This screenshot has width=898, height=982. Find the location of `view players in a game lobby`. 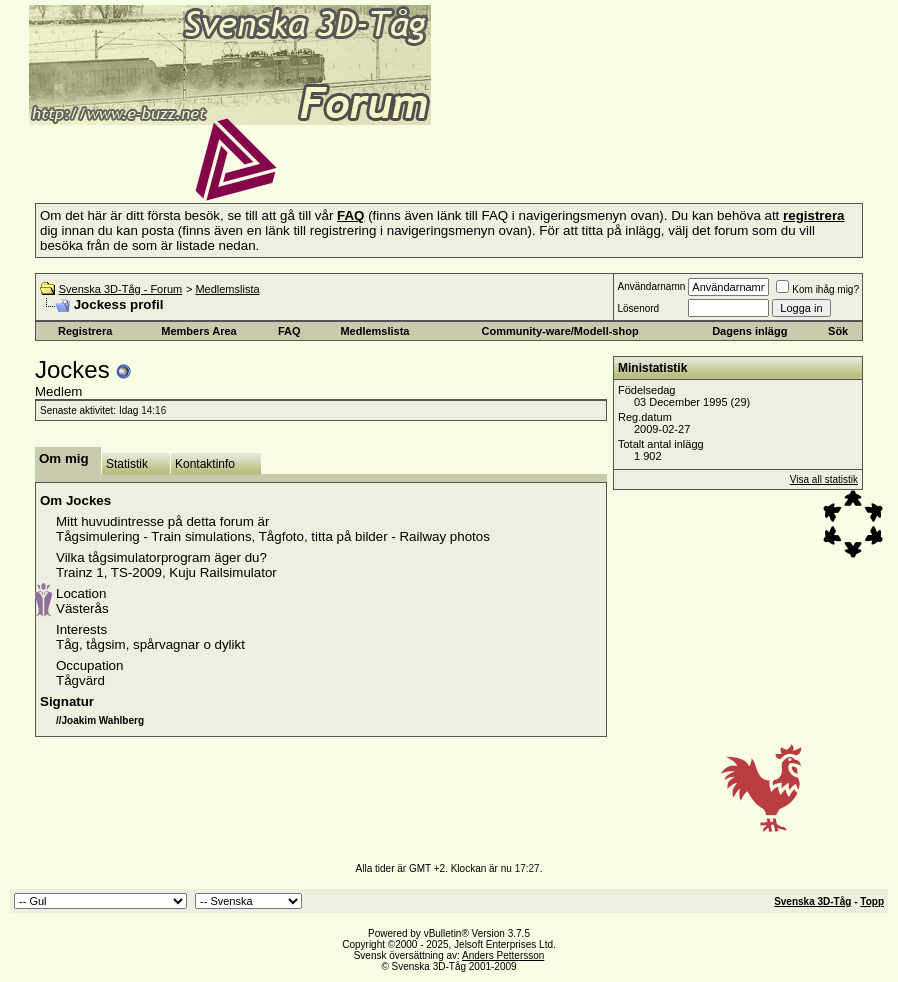

view players in a game lobby is located at coordinates (853, 524).